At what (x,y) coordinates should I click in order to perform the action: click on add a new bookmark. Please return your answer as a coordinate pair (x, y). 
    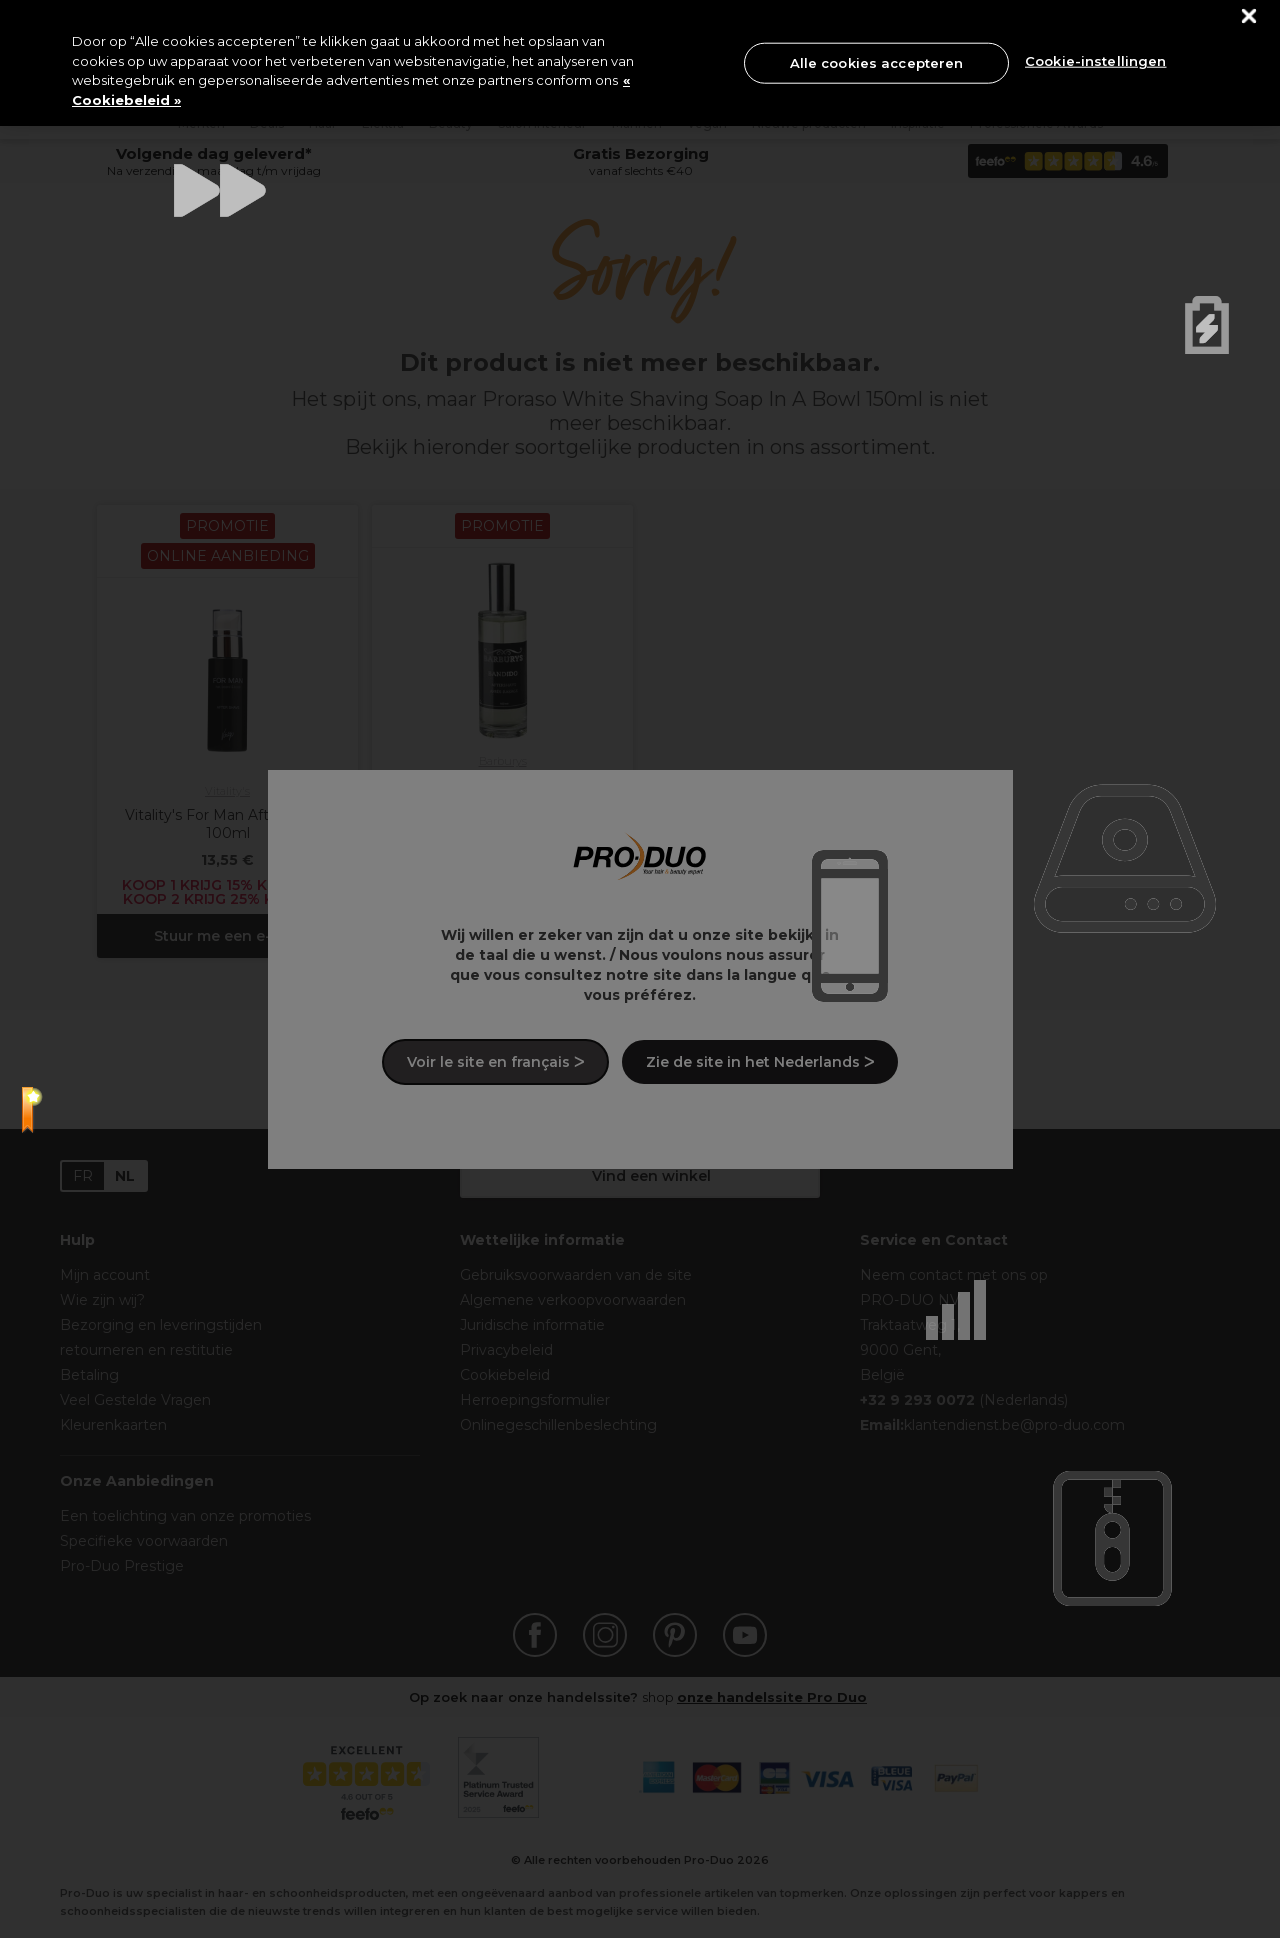
    Looking at the image, I should click on (29, 1111).